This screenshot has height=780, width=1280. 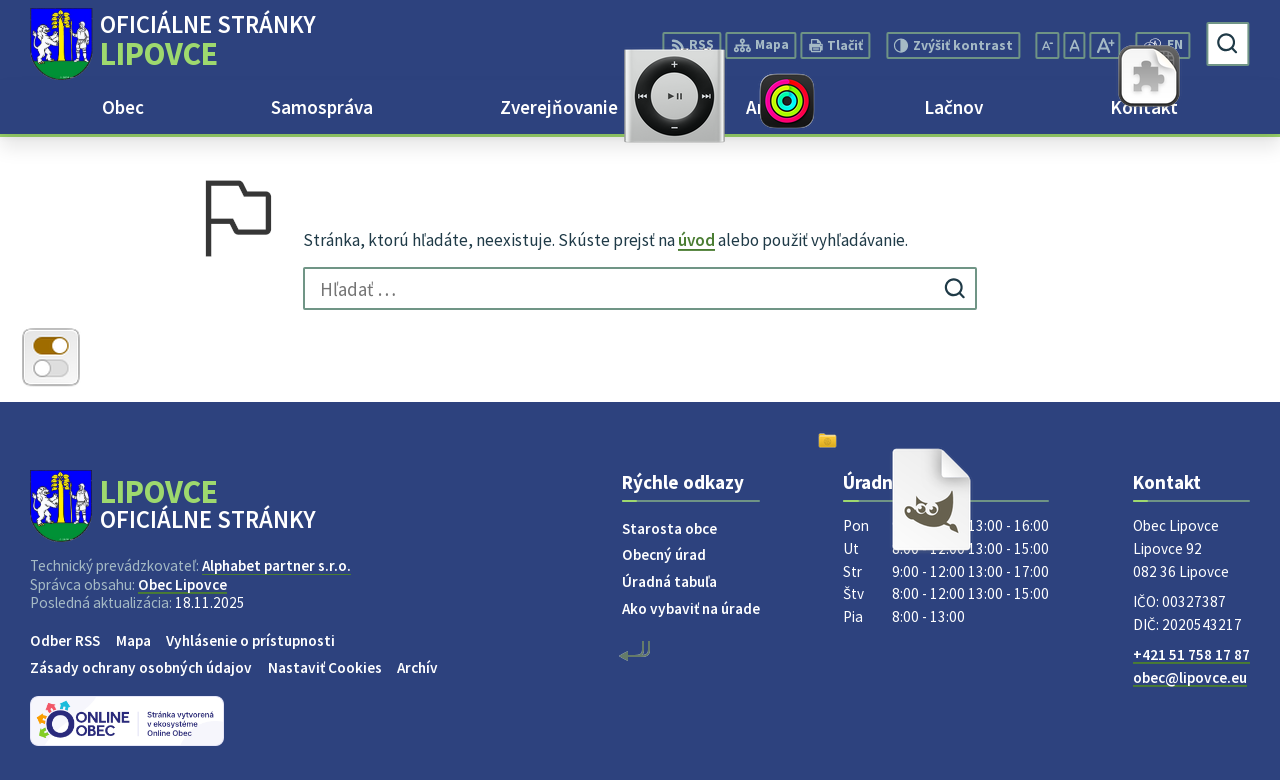 I want to click on iPod shuffle device icon, so click(x=674, y=95).